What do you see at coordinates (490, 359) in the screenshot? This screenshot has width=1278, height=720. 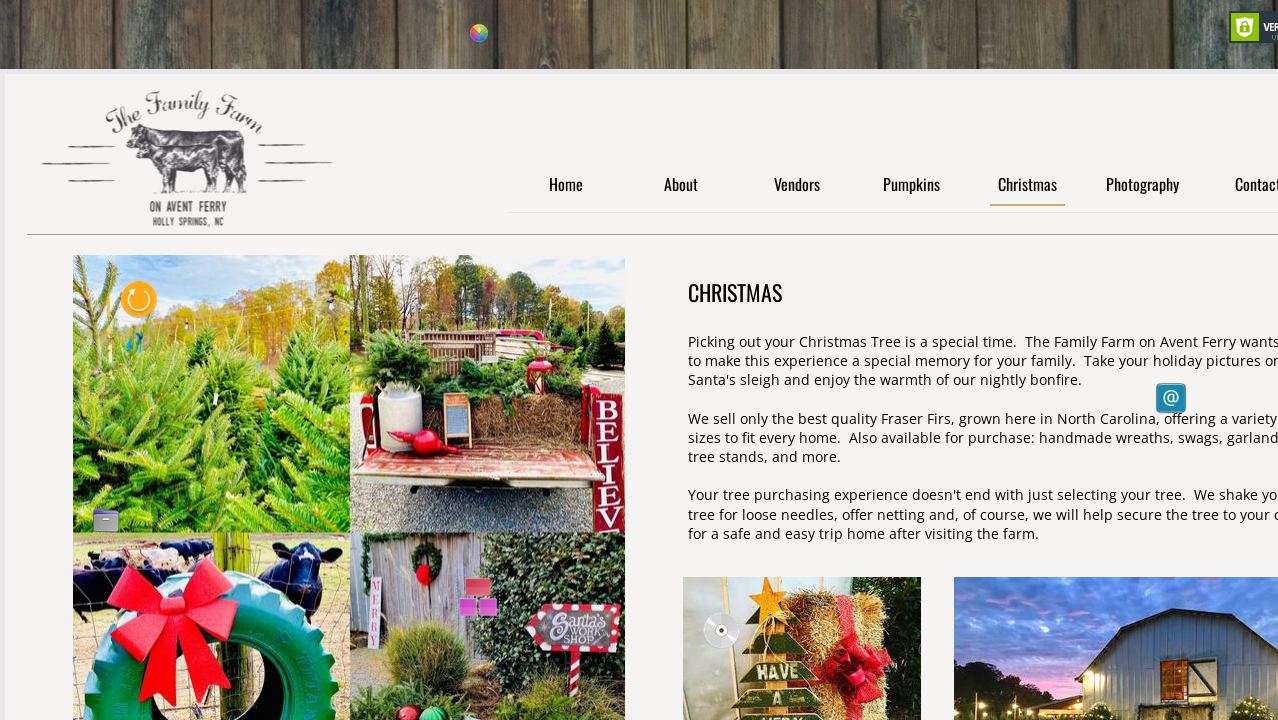 I see `connect to a wireless keyboard` at bounding box center [490, 359].